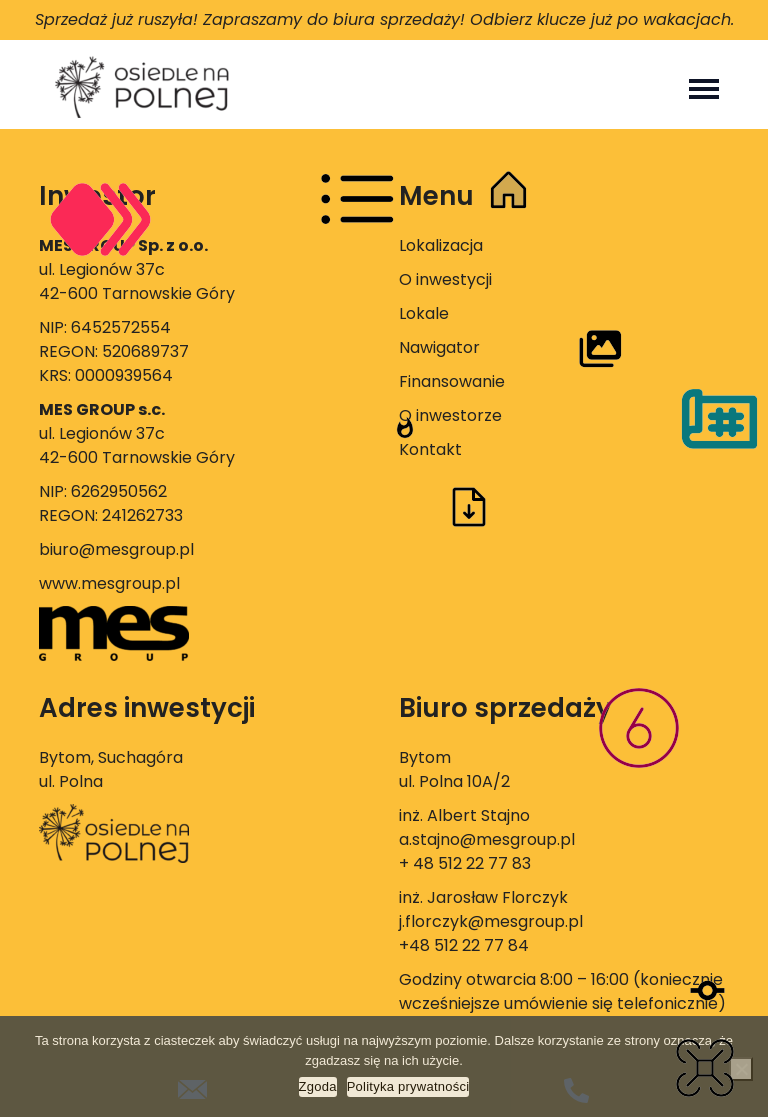 The height and width of the screenshot is (1117, 768). What do you see at coordinates (707, 990) in the screenshot?
I see `view commit details in version control` at bounding box center [707, 990].